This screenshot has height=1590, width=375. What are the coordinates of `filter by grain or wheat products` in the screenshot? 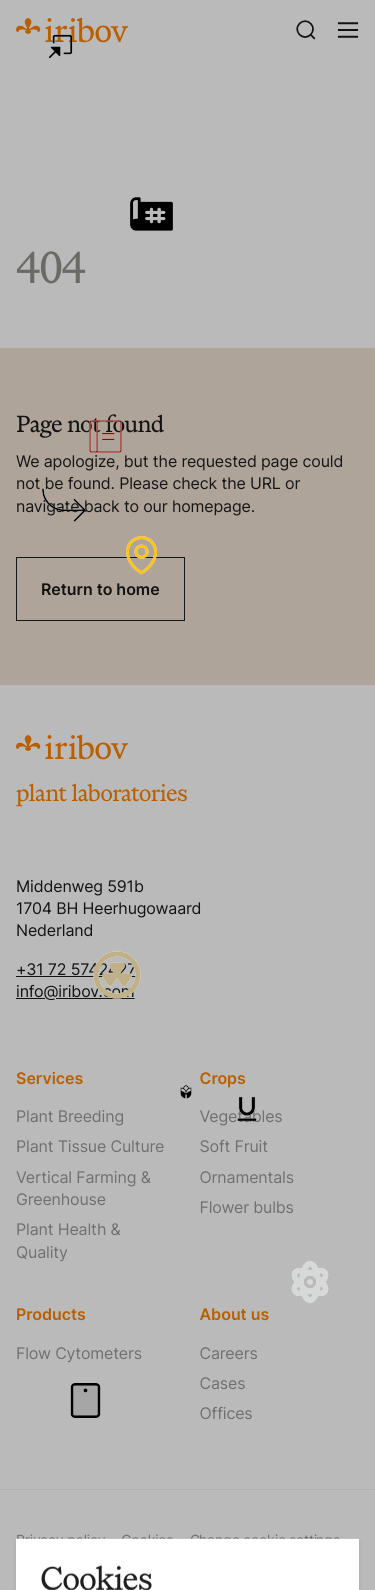 It's located at (186, 1092).